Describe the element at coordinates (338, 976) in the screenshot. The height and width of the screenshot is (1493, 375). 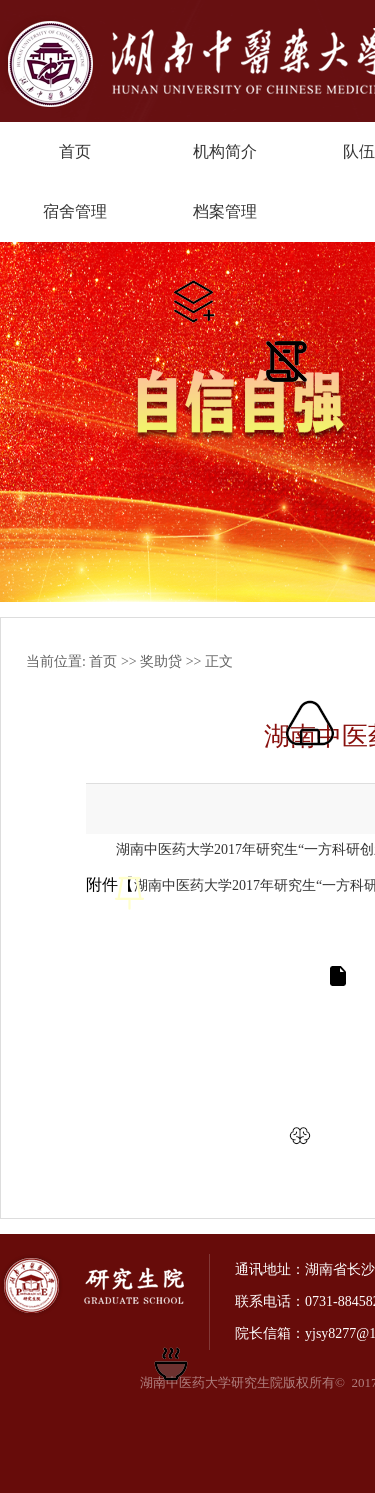
I see `view or open a file` at that location.